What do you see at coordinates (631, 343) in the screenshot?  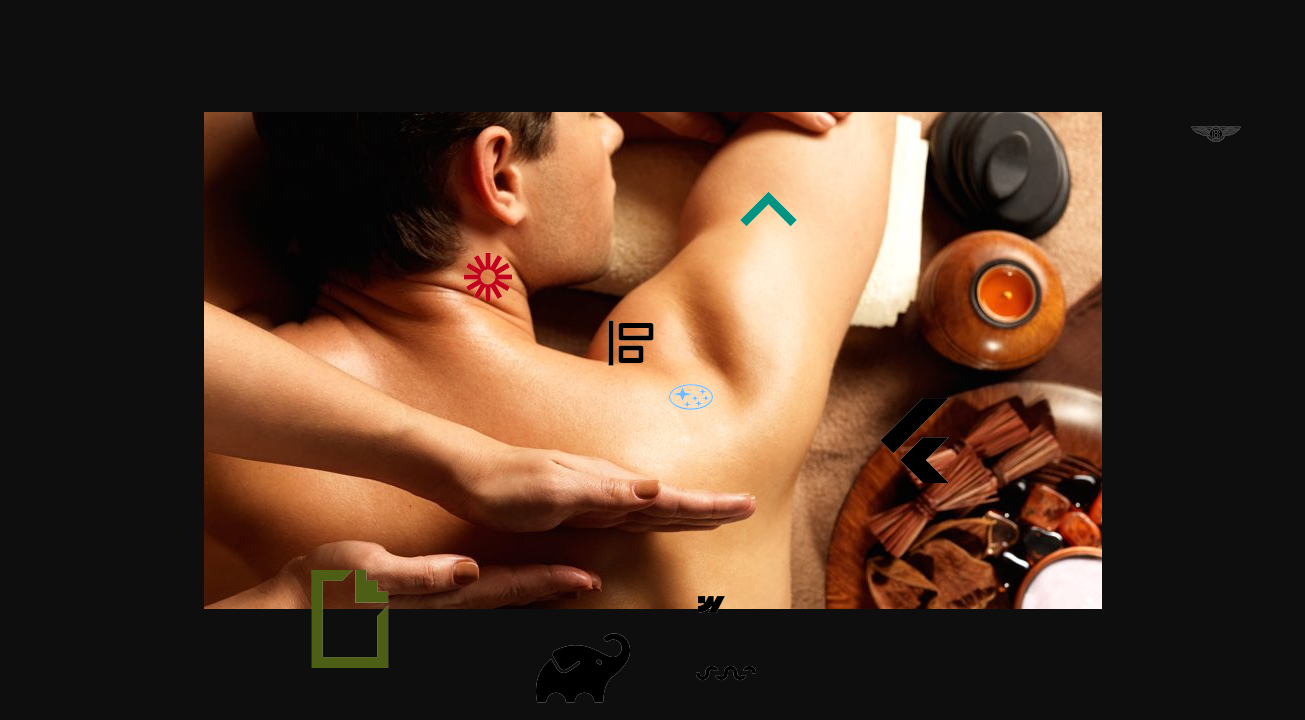 I see `align selected items to the left edge` at bounding box center [631, 343].